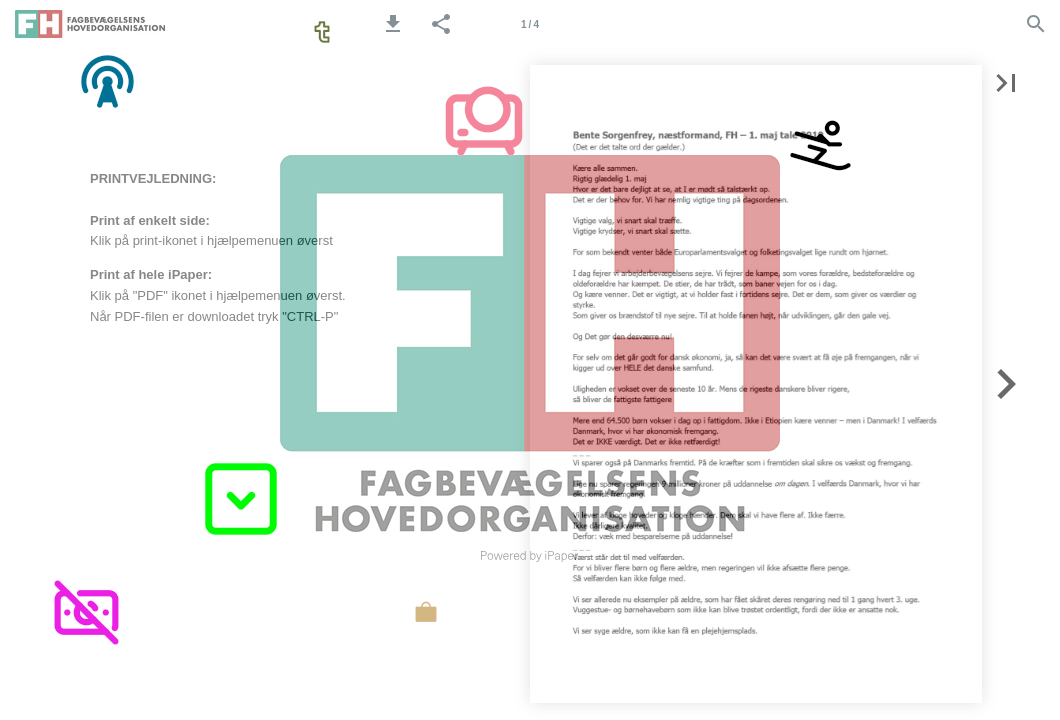  Describe the element at coordinates (820, 146) in the screenshot. I see `access skiing or winter sports activities` at that location.